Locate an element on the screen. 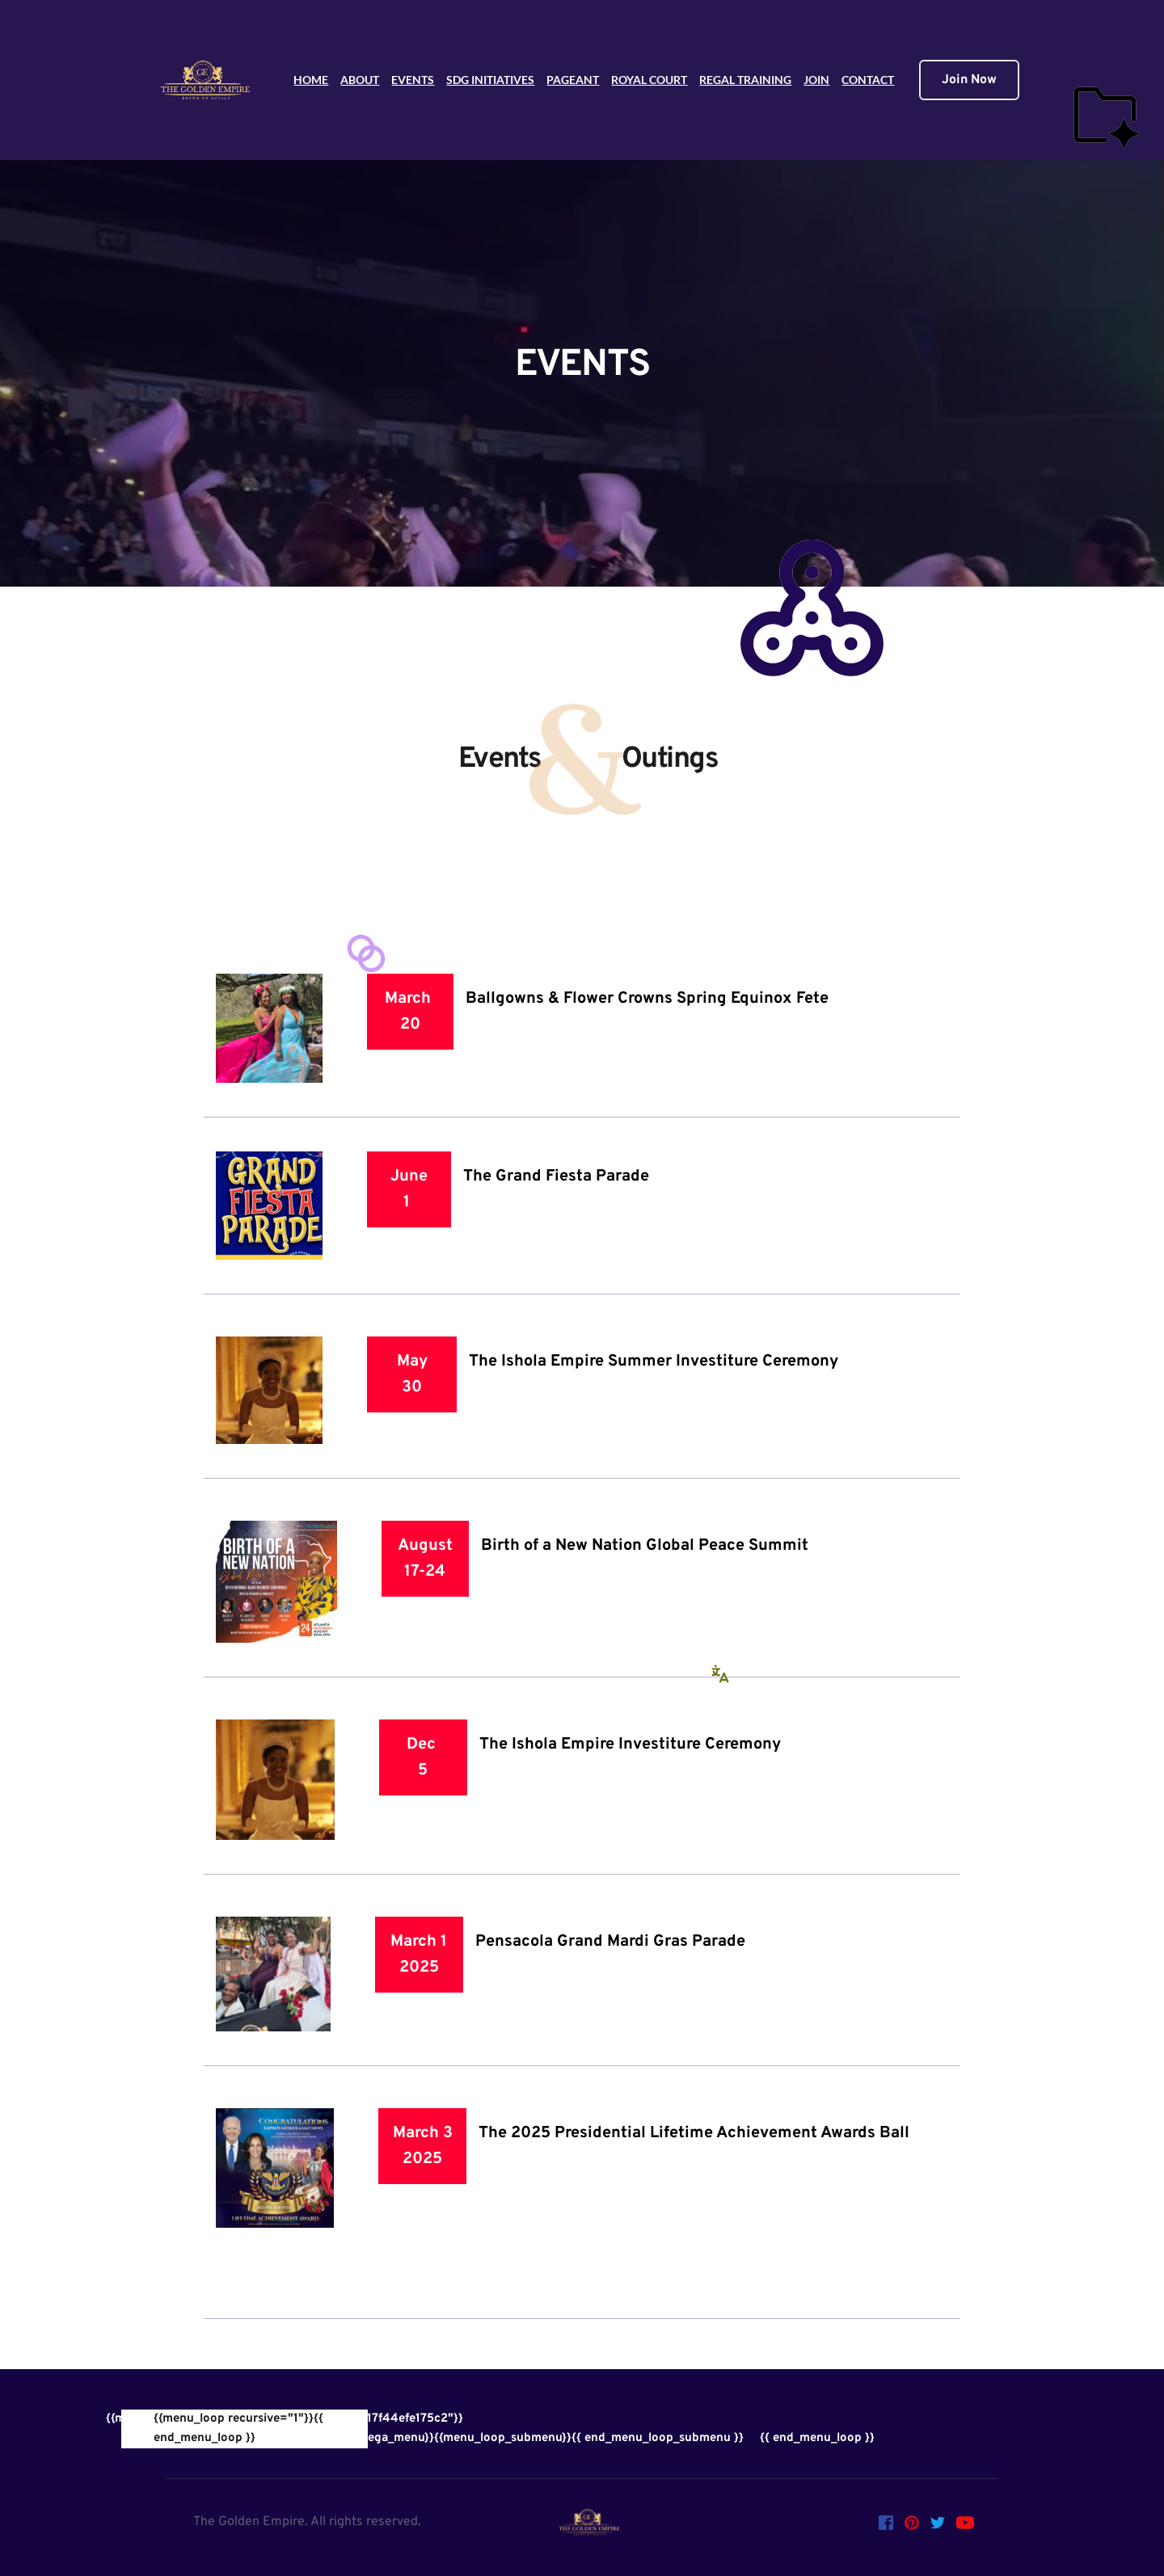  indicates loading or processing in progress is located at coordinates (812, 617).